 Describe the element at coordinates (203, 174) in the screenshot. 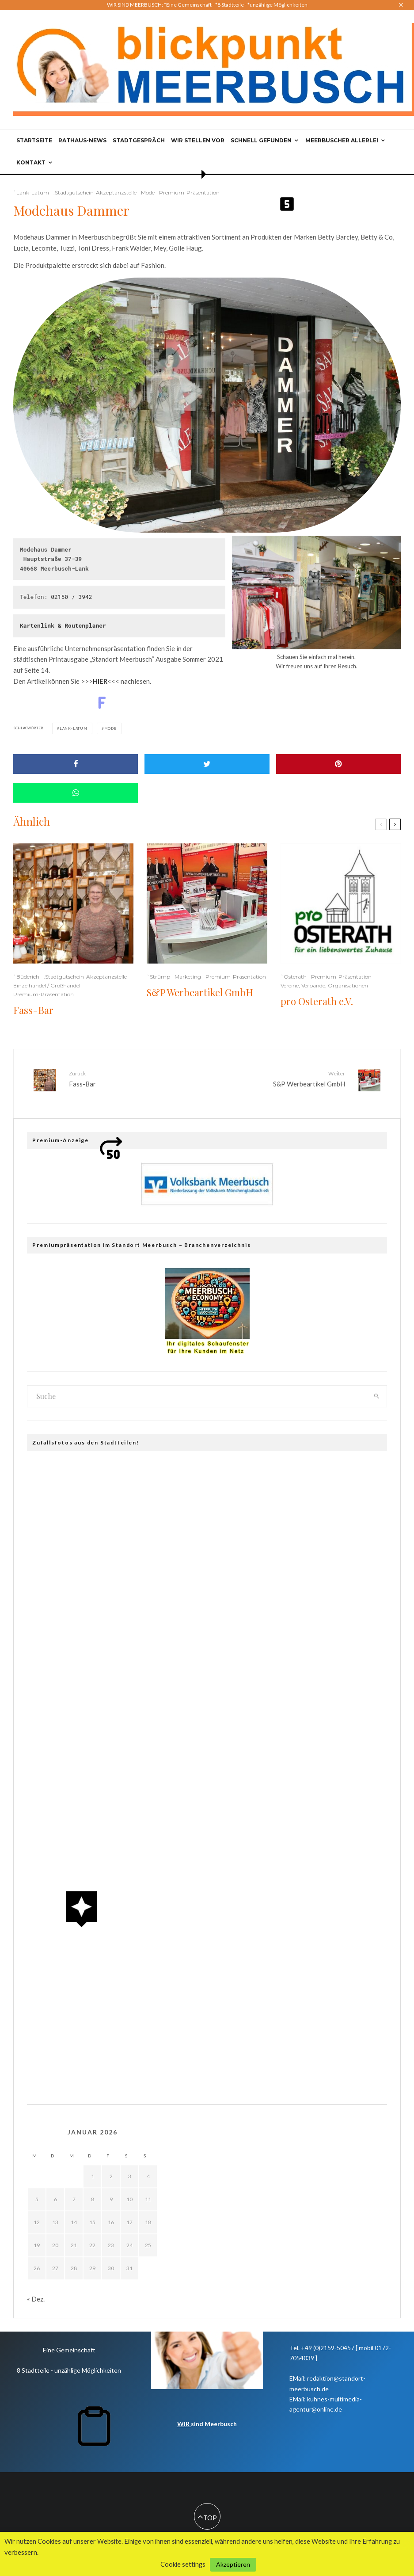

I see `navigate to the next item or screen` at that location.